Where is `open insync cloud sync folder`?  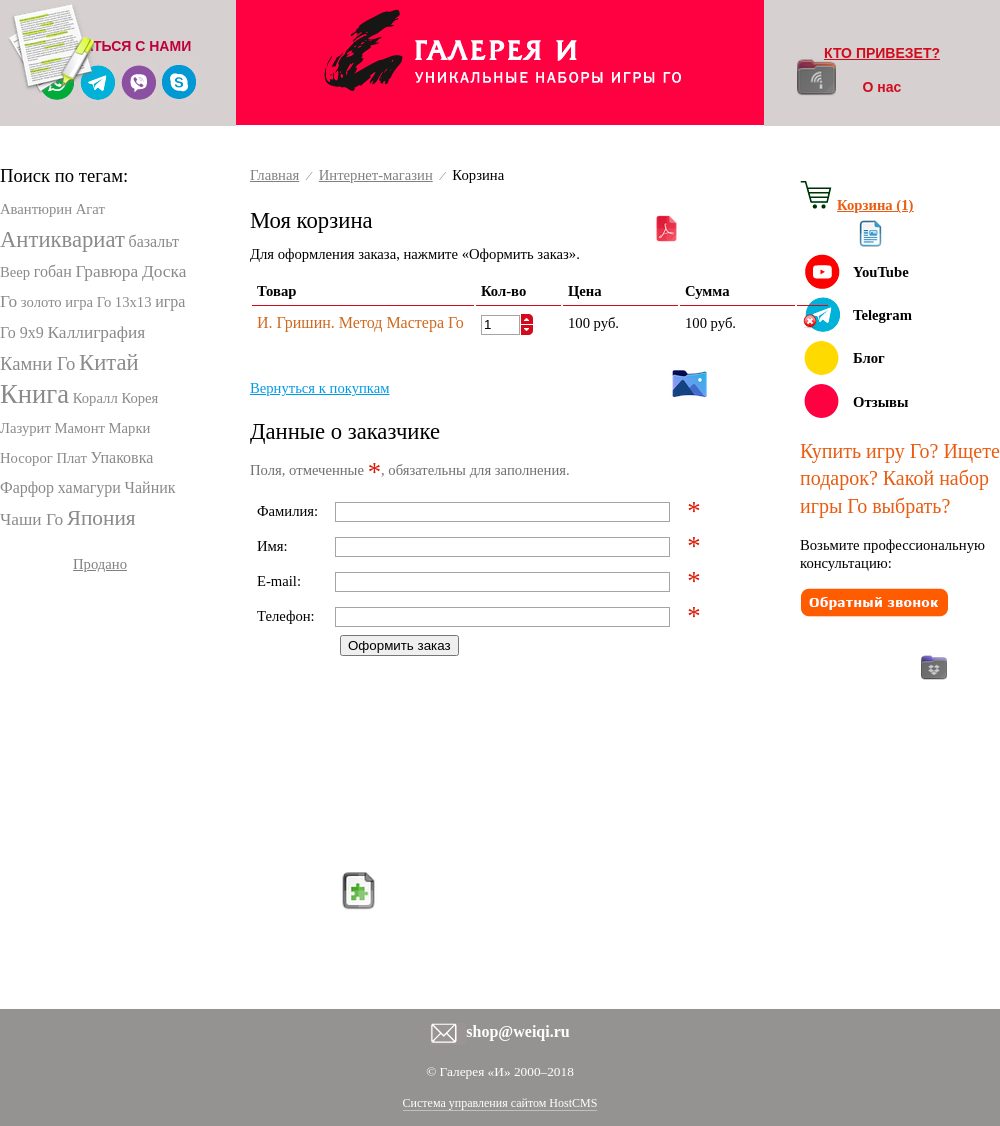 open insync cloud sync folder is located at coordinates (816, 76).